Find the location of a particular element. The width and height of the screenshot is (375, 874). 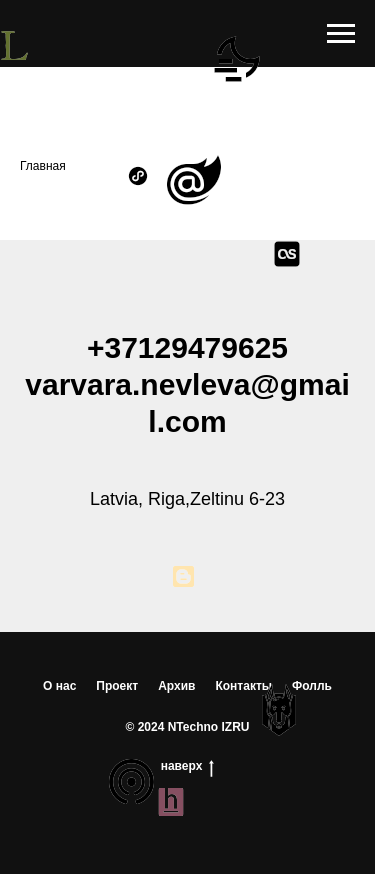

indicates foggy nighttime weather conditions is located at coordinates (237, 59).